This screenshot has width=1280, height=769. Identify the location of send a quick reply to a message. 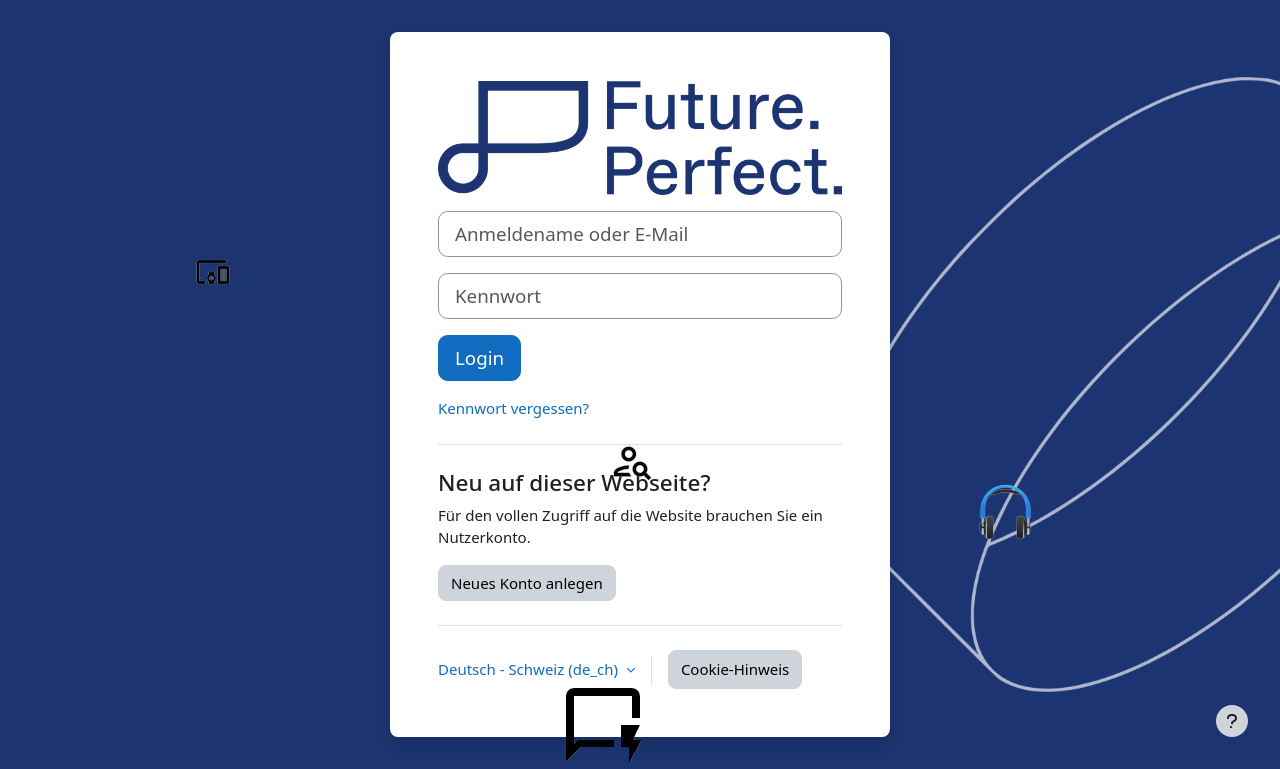
(603, 725).